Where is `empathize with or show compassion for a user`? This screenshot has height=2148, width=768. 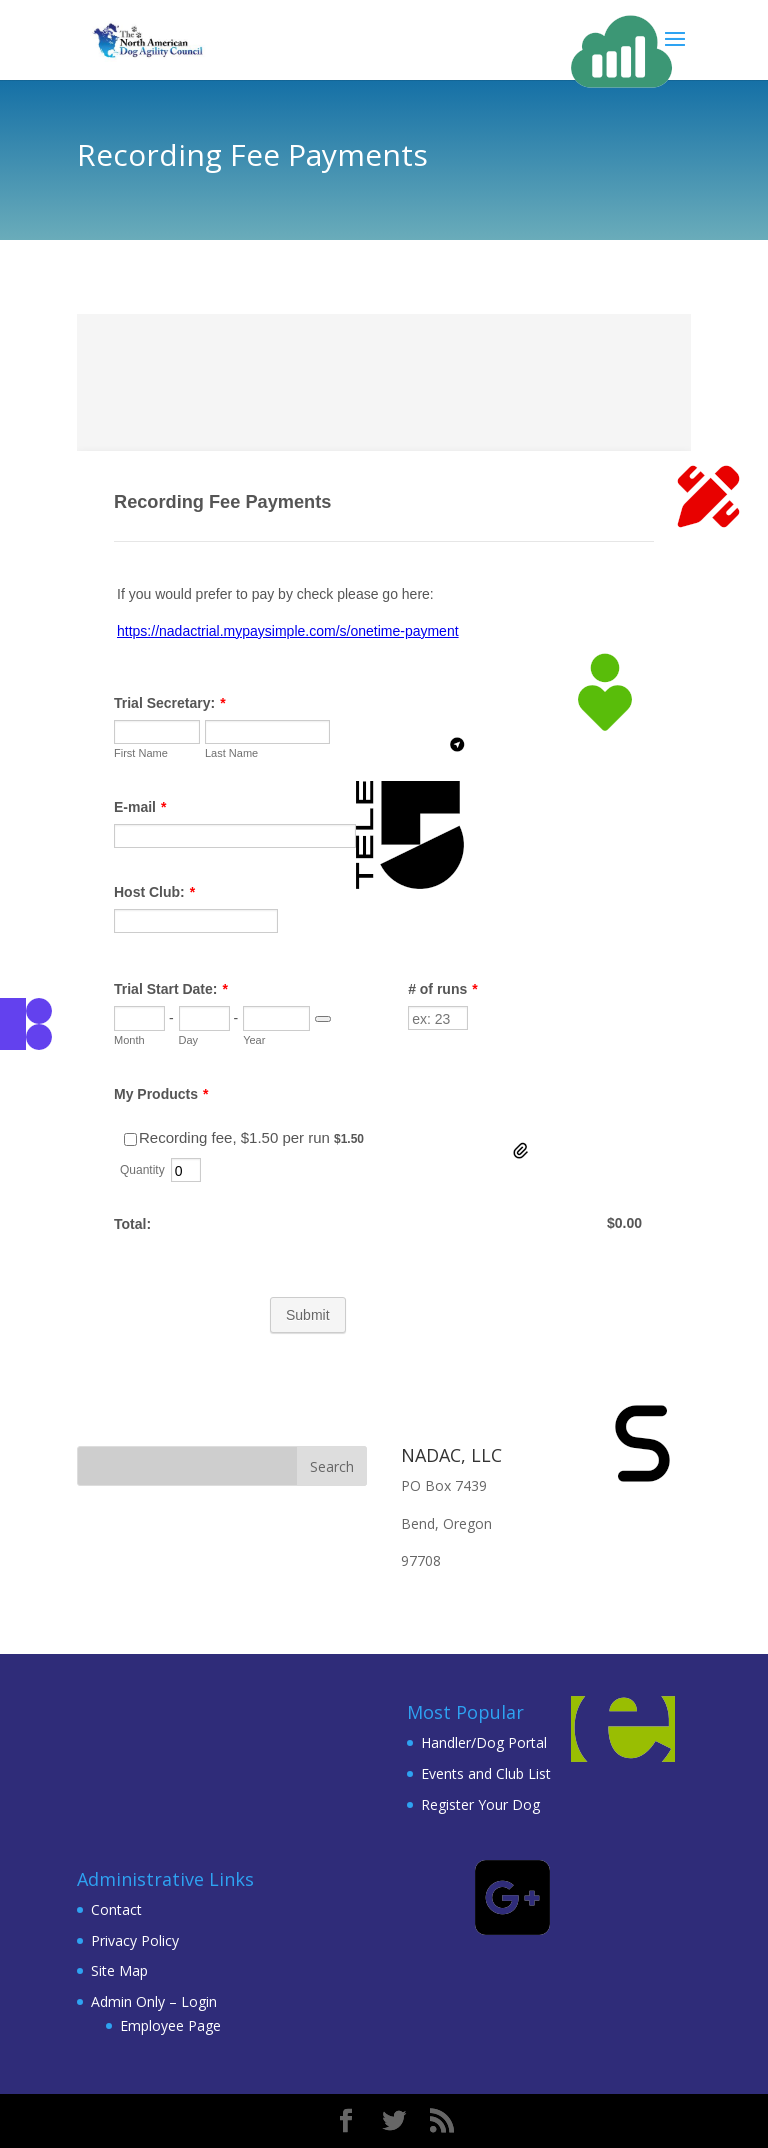
empathize with or show compassion for a user is located at coordinates (605, 693).